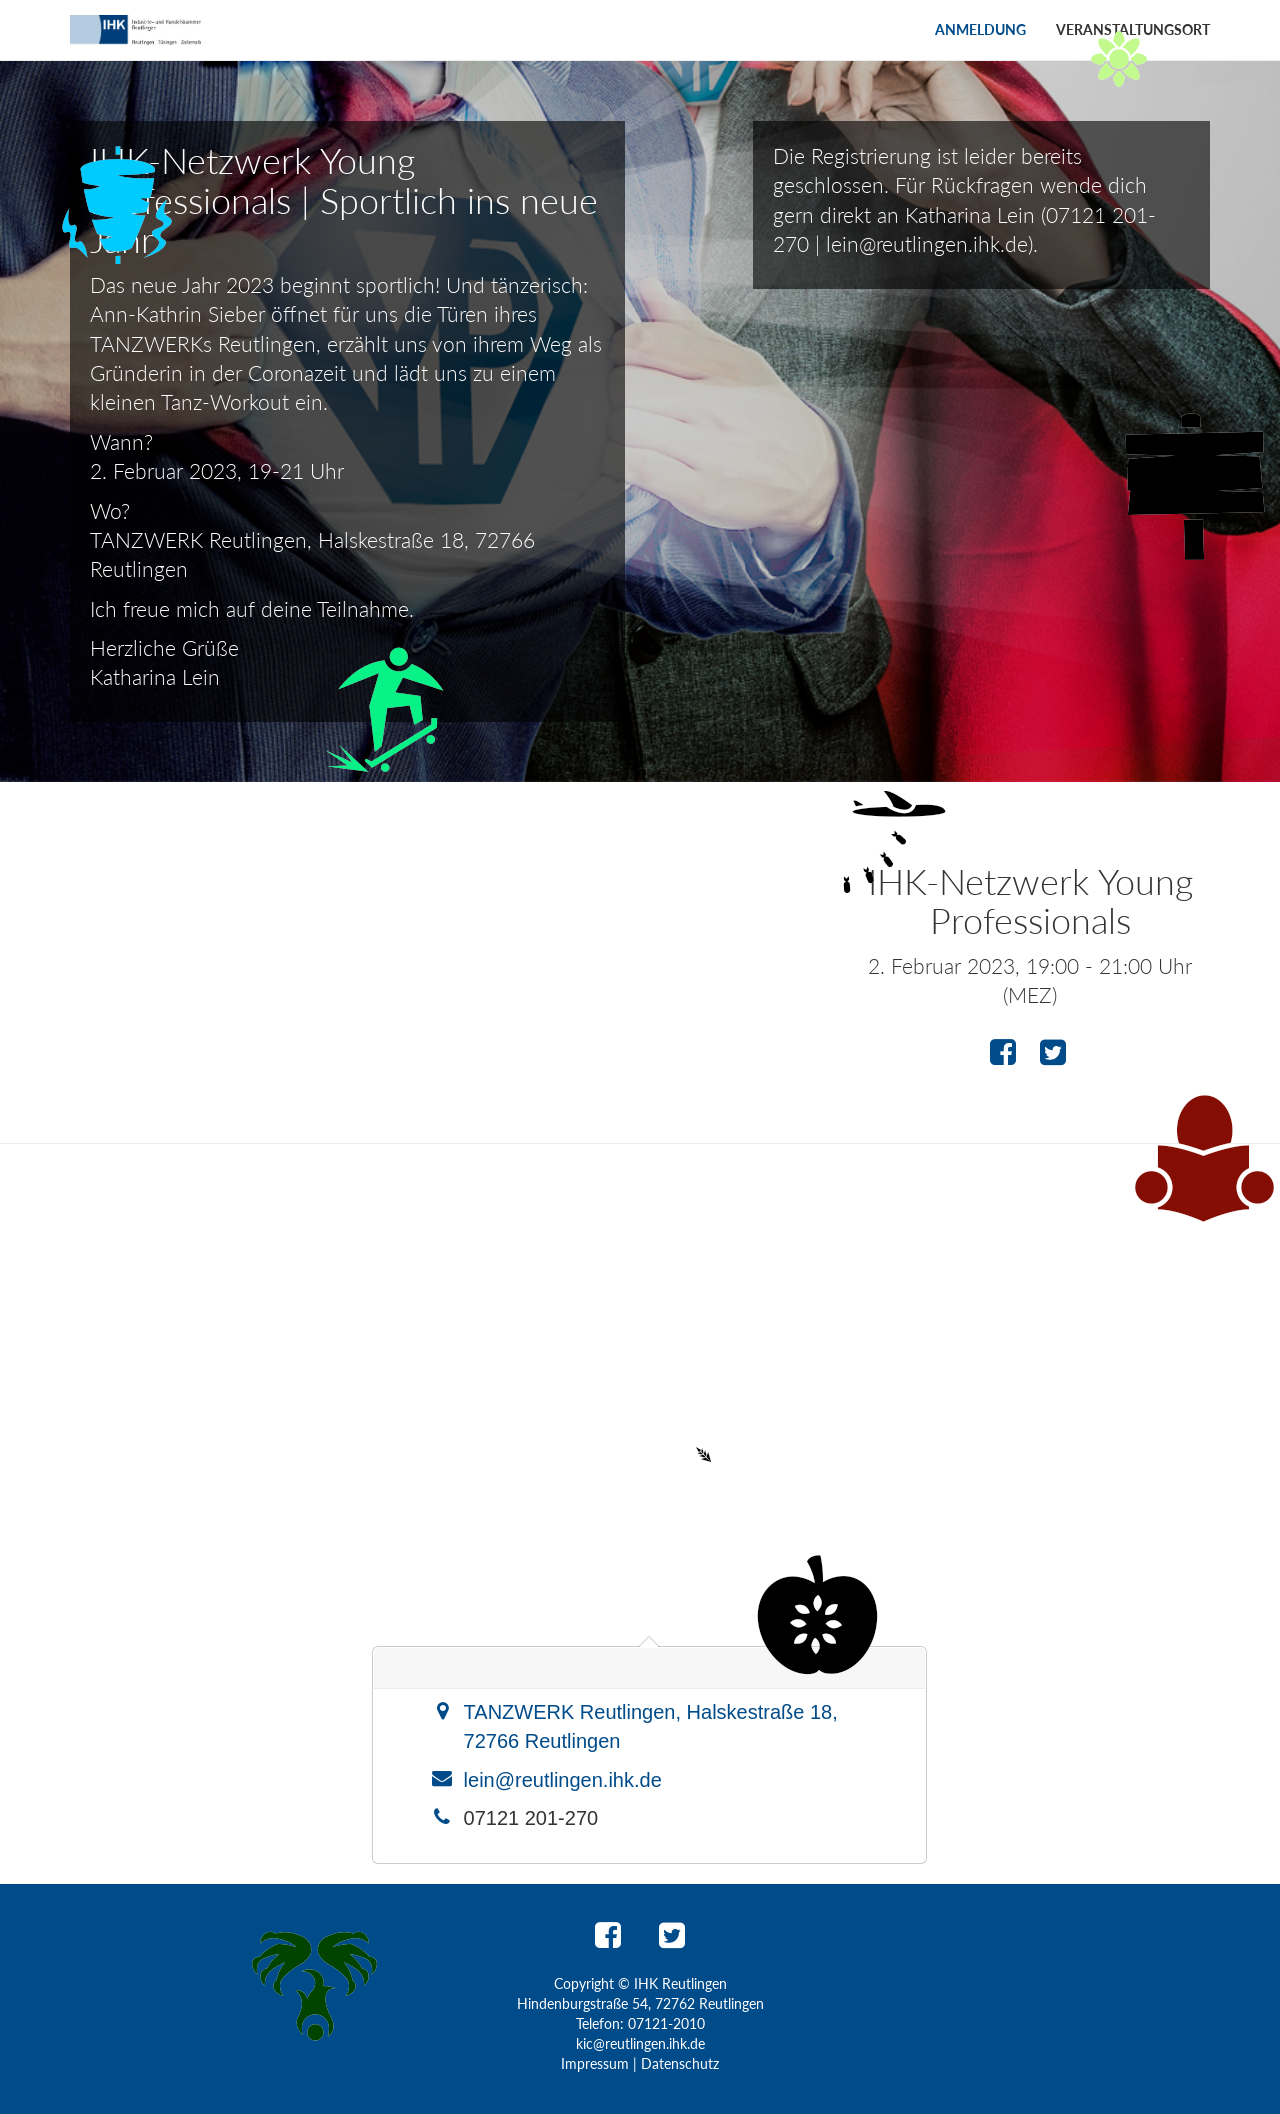  I want to click on decorative floral badge or achievement emblem, so click(1119, 59).